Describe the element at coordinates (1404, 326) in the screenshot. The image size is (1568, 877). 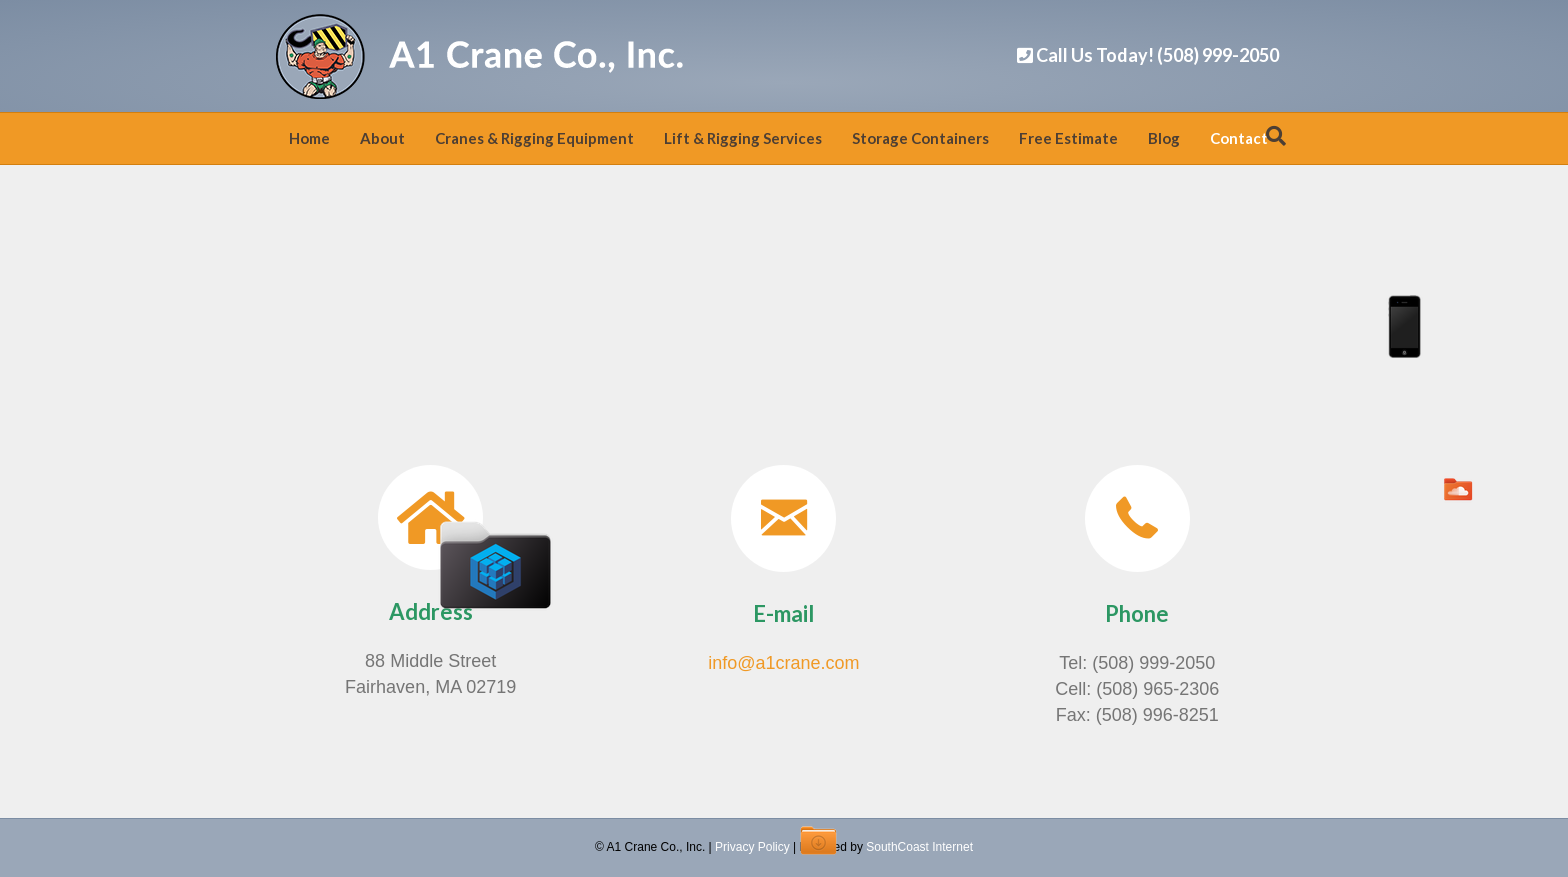
I see `iPhone device icon` at that location.